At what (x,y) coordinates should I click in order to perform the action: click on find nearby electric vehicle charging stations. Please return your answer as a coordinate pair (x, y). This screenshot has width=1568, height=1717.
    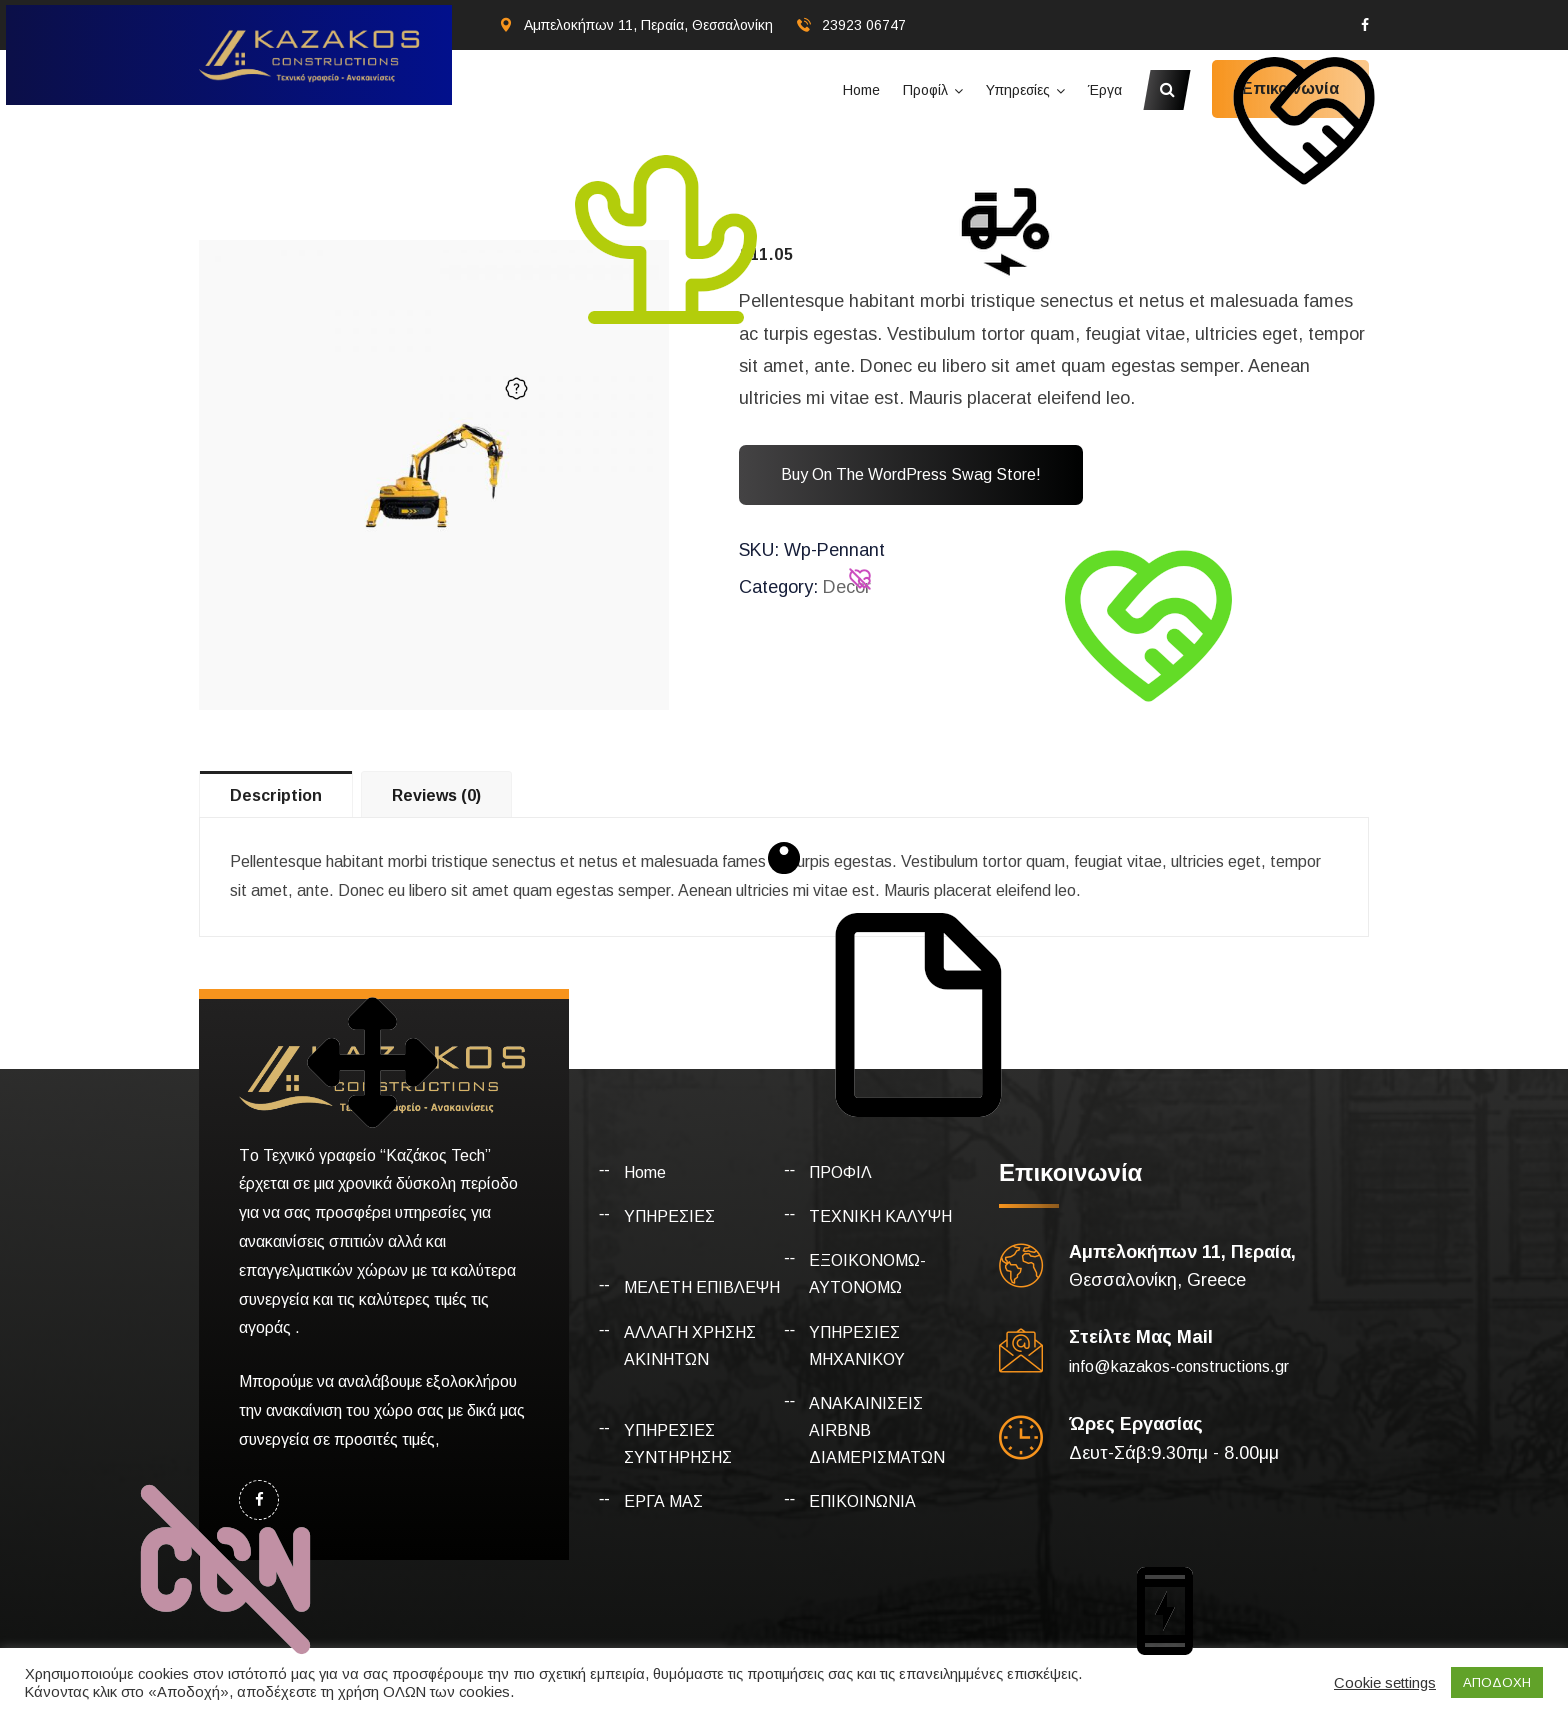
    Looking at the image, I should click on (1165, 1611).